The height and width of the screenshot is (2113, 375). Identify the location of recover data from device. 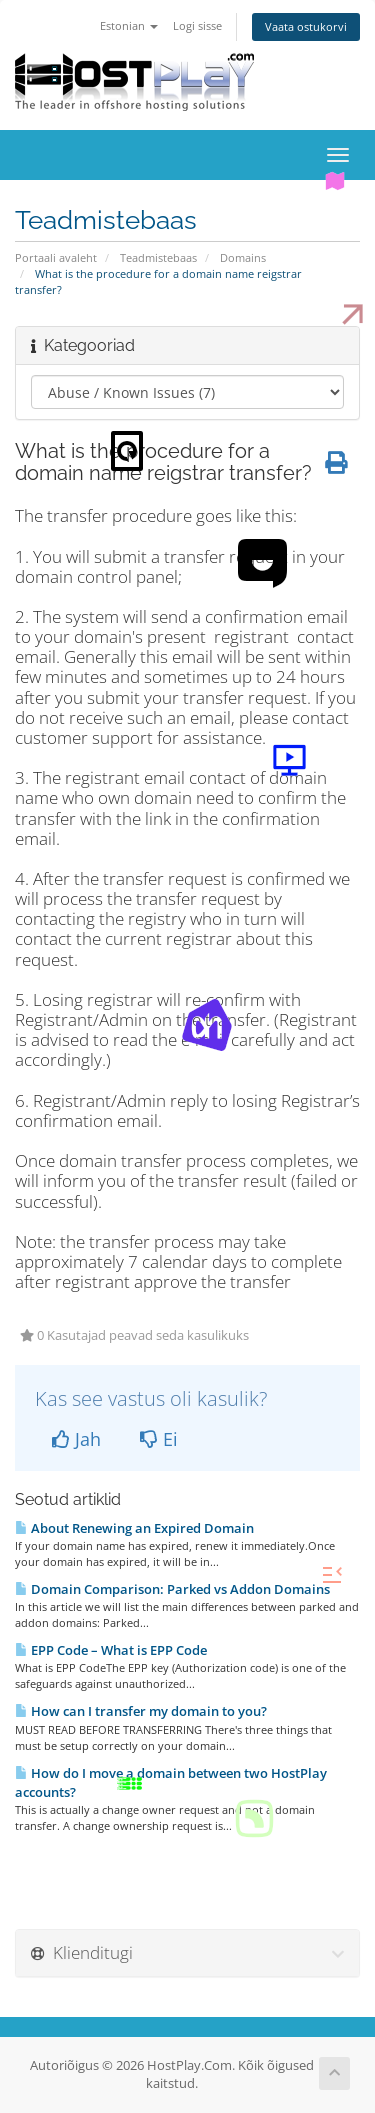
(127, 451).